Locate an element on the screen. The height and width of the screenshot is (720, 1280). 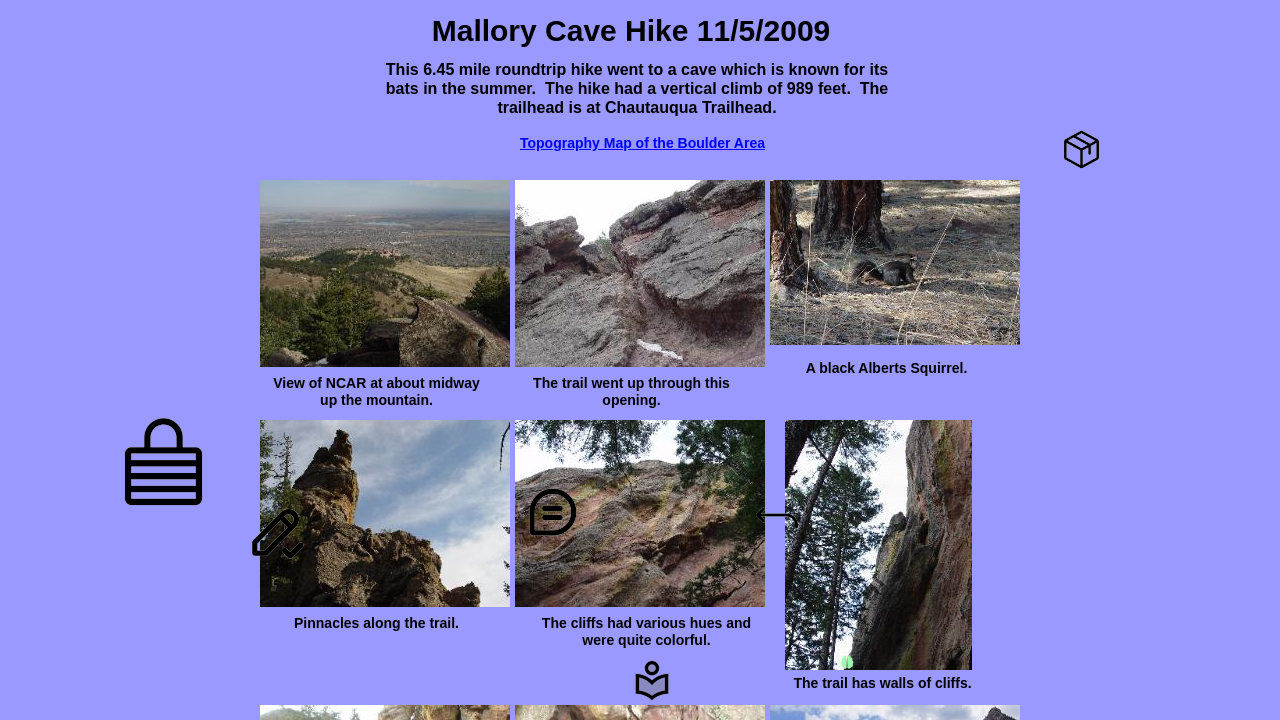
go back to previous screen is located at coordinates (777, 518).